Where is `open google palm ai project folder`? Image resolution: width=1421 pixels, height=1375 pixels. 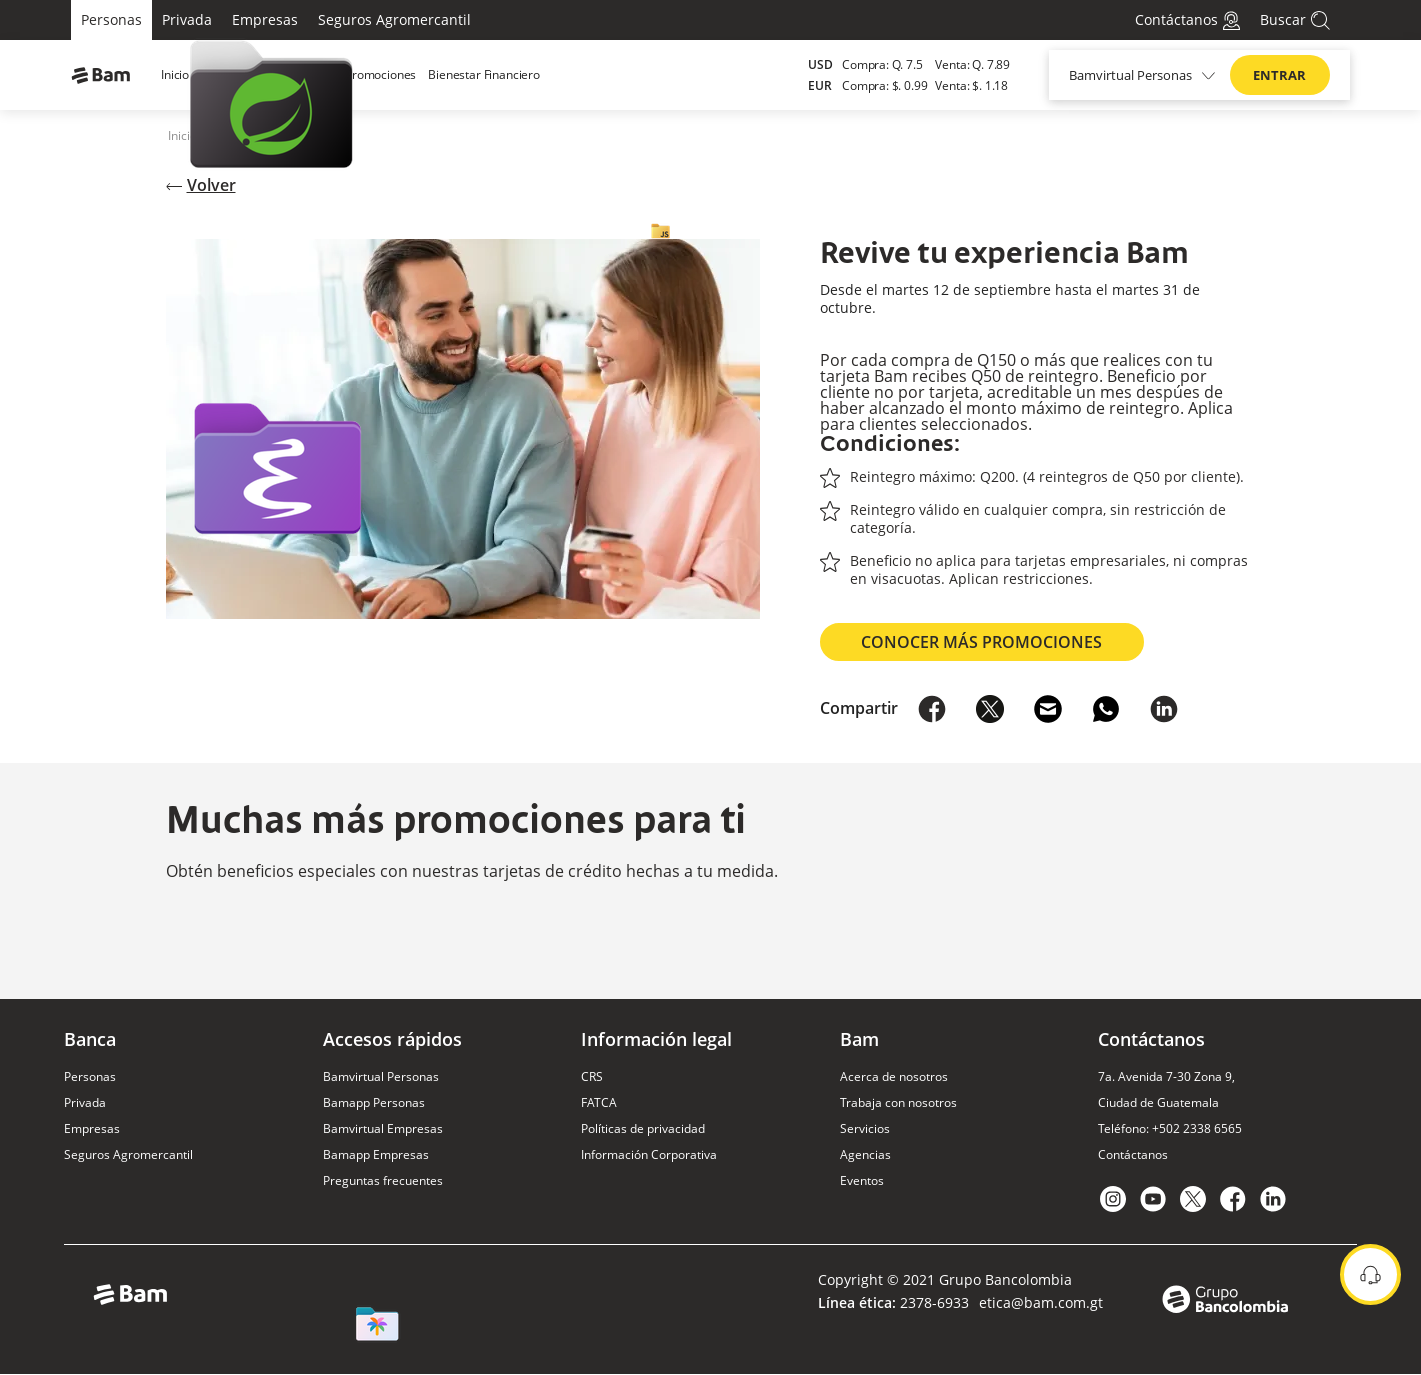
open google palm ai project folder is located at coordinates (377, 1325).